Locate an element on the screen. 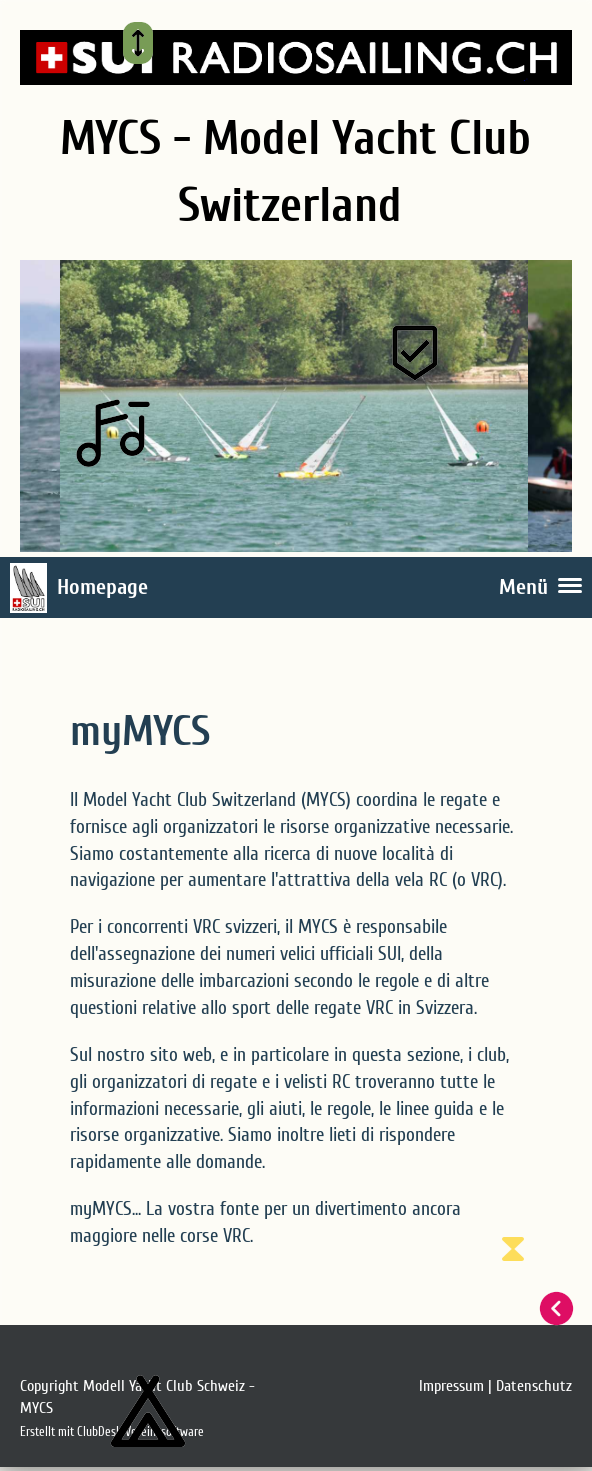 This screenshot has width=592, height=1471. remove a song from playlist is located at coordinates (114, 431).